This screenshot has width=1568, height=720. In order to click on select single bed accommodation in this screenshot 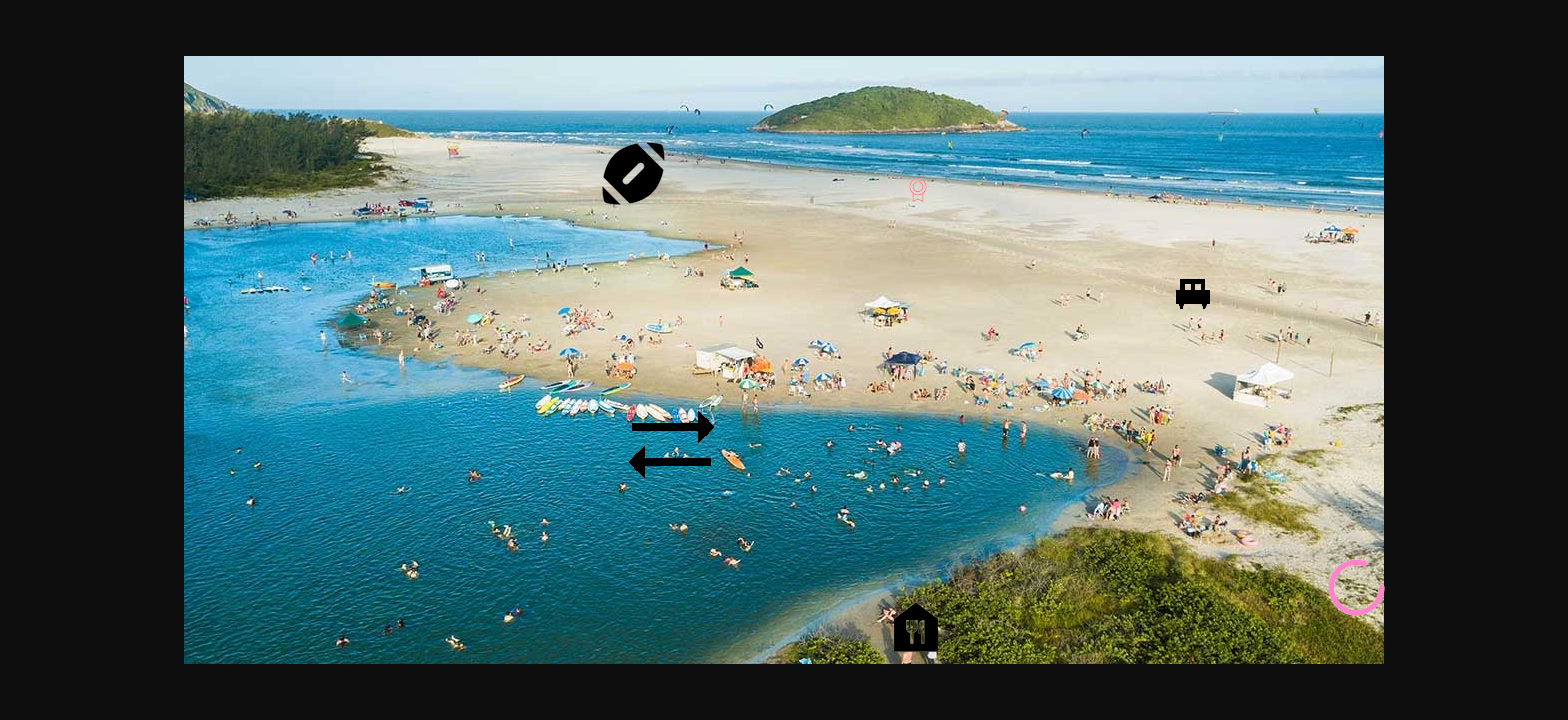, I will do `click(1193, 294)`.